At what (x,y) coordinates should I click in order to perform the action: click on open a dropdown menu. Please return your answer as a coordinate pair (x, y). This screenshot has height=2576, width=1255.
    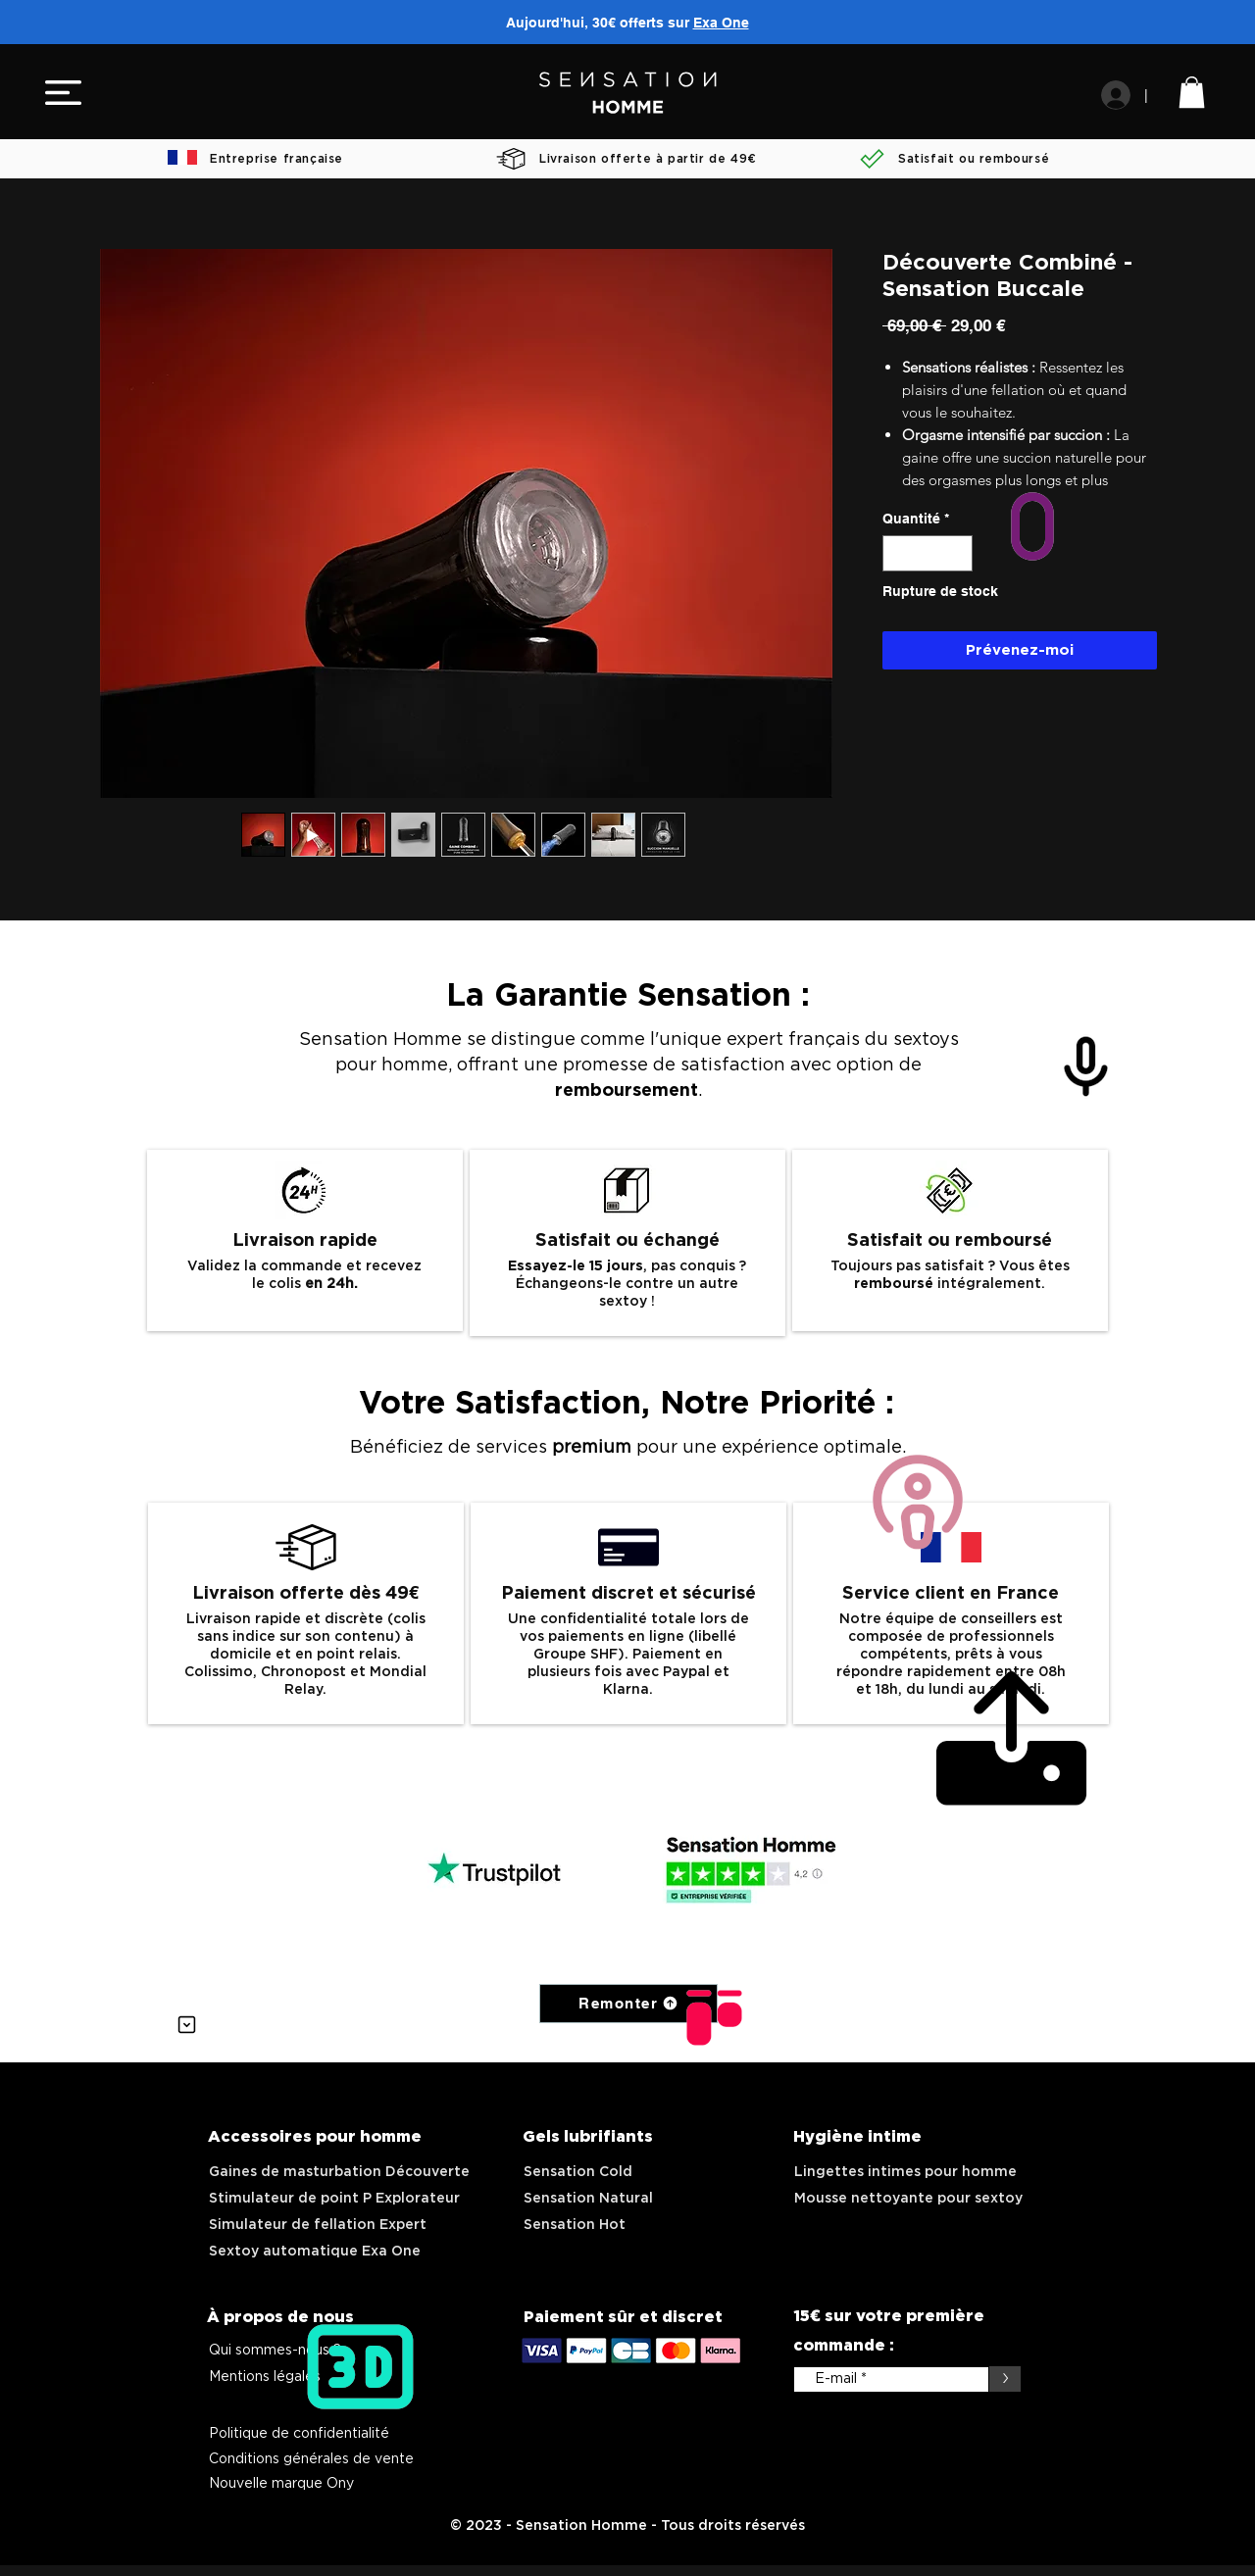
    Looking at the image, I should click on (186, 2024).